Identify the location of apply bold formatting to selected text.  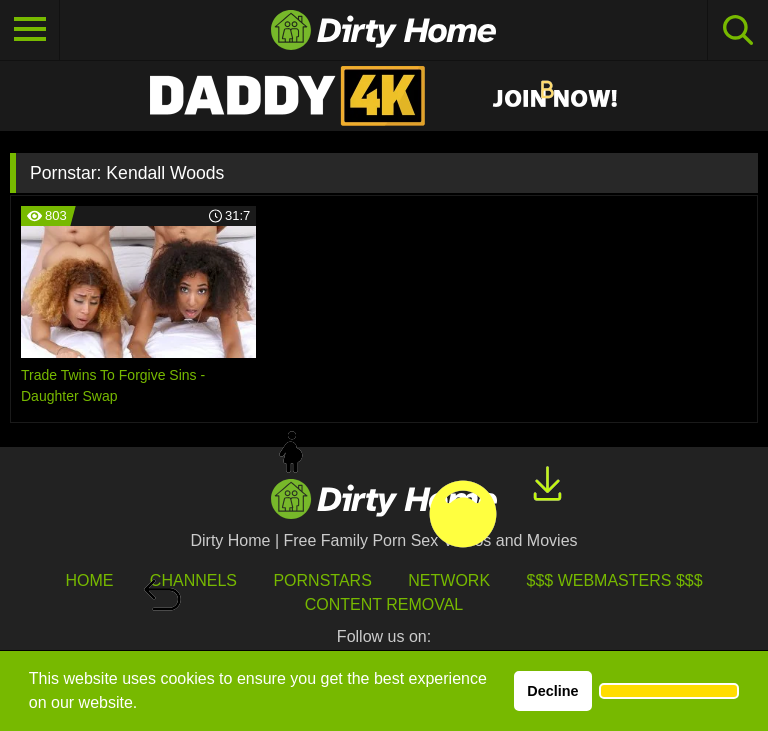
(547, 89).